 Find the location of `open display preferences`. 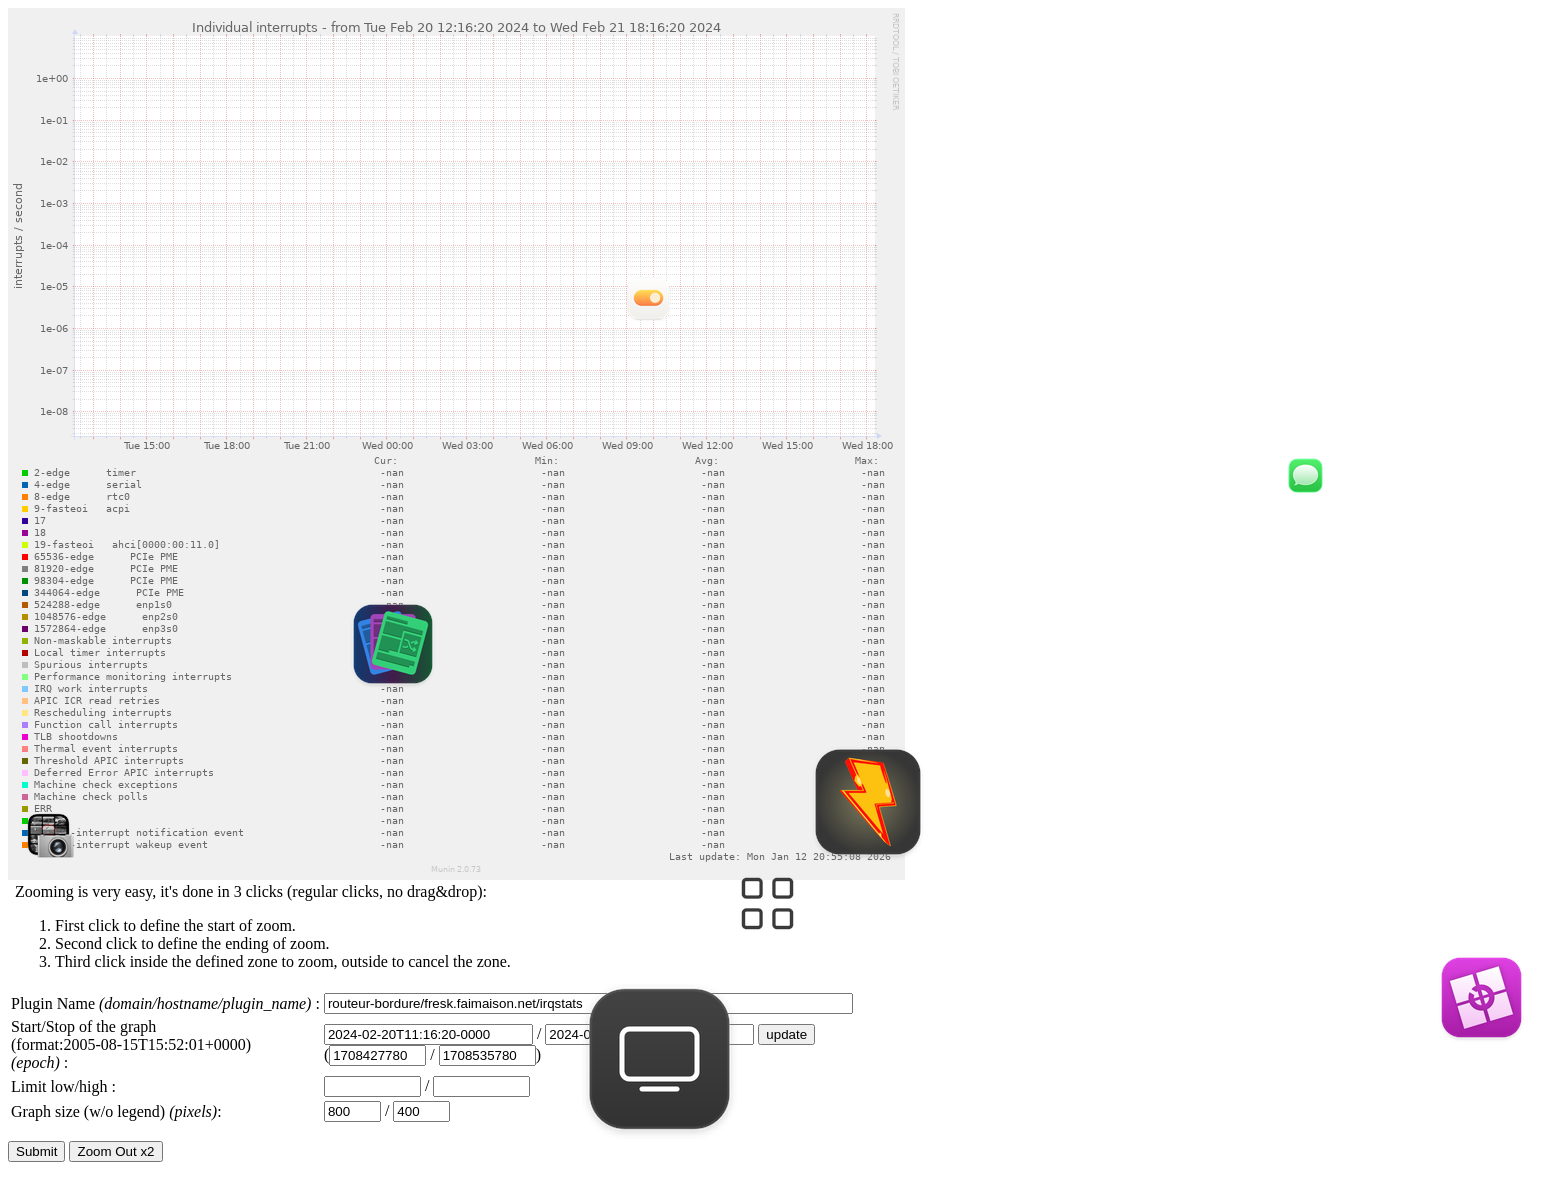

open display preferences is located at coordinates (659, 1061).